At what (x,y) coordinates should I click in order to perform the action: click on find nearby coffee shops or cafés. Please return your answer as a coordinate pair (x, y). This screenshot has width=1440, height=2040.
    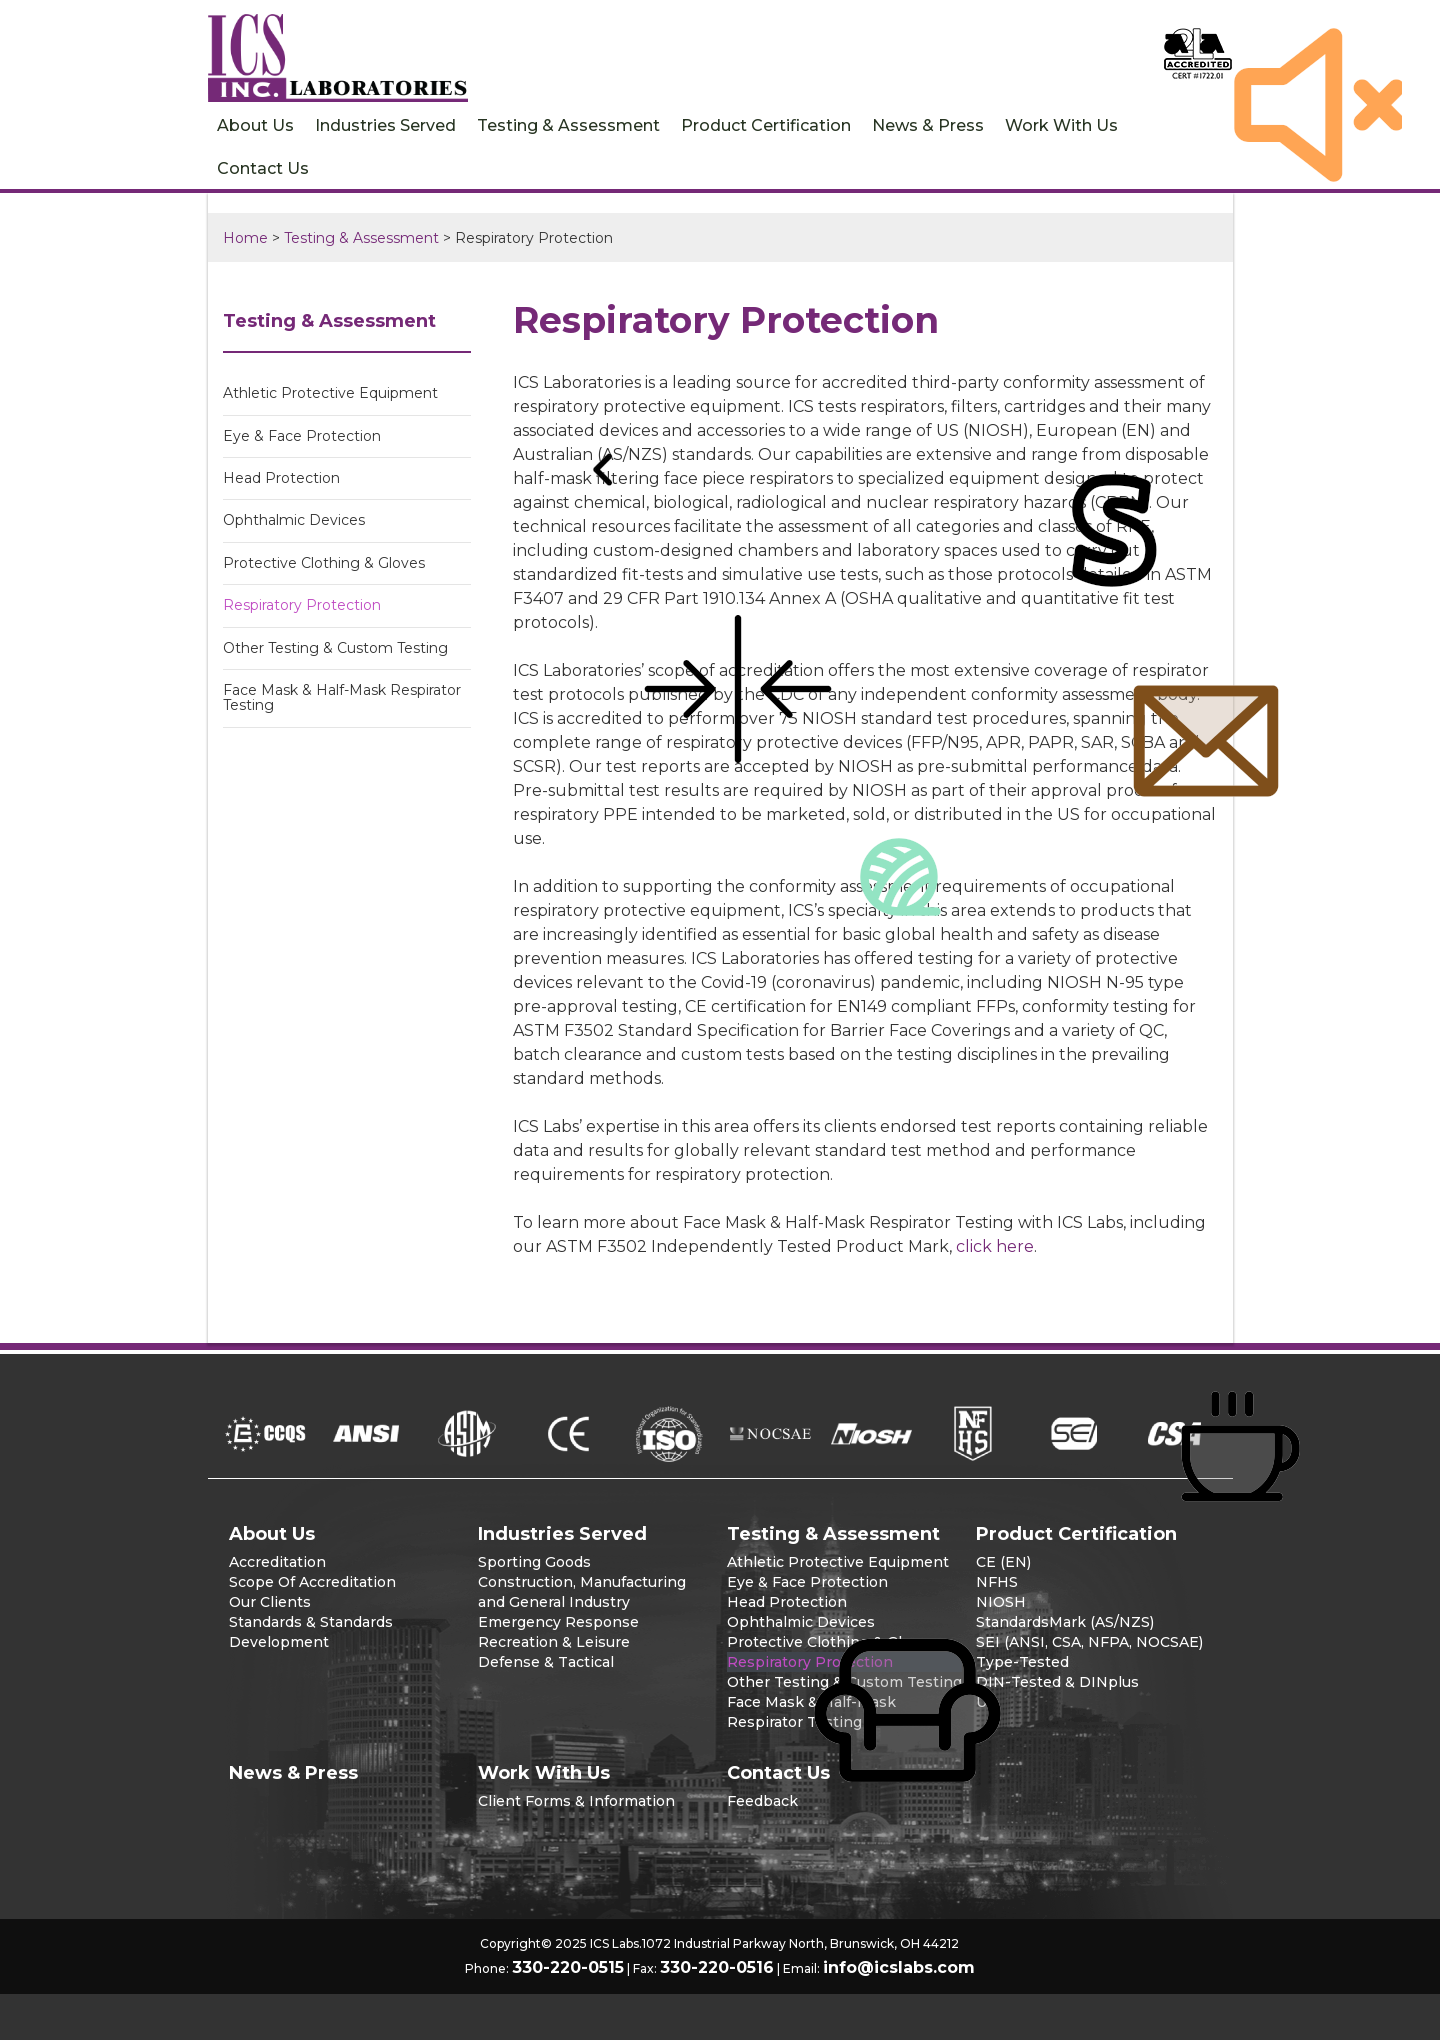
    Looking at the image, I should click on (1236, 1450).